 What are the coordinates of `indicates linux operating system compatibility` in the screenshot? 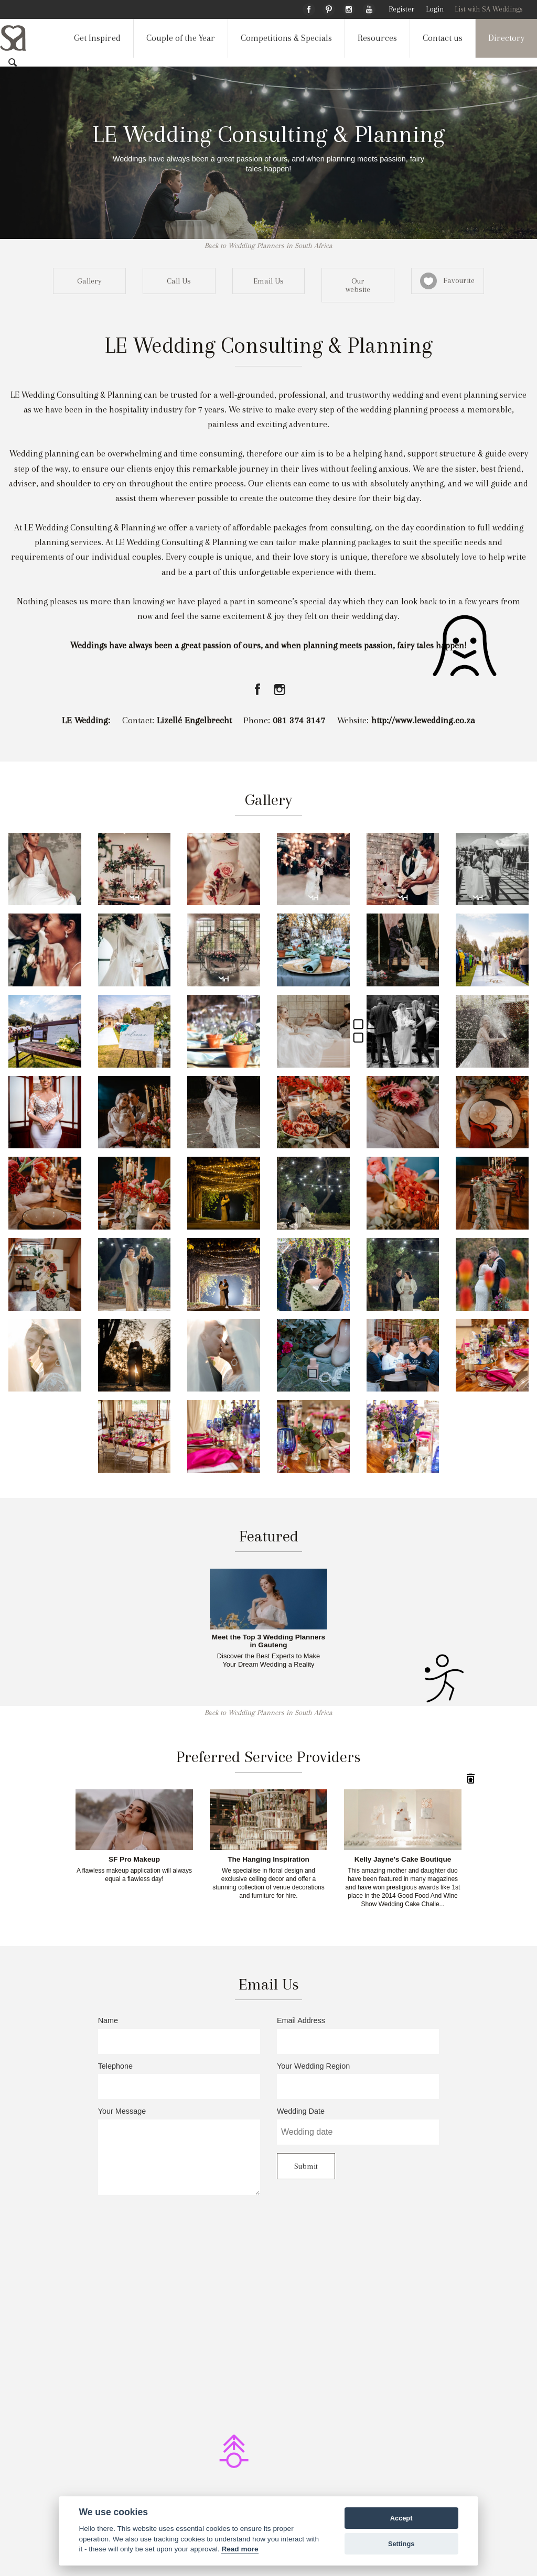 It's located at (465, 649).